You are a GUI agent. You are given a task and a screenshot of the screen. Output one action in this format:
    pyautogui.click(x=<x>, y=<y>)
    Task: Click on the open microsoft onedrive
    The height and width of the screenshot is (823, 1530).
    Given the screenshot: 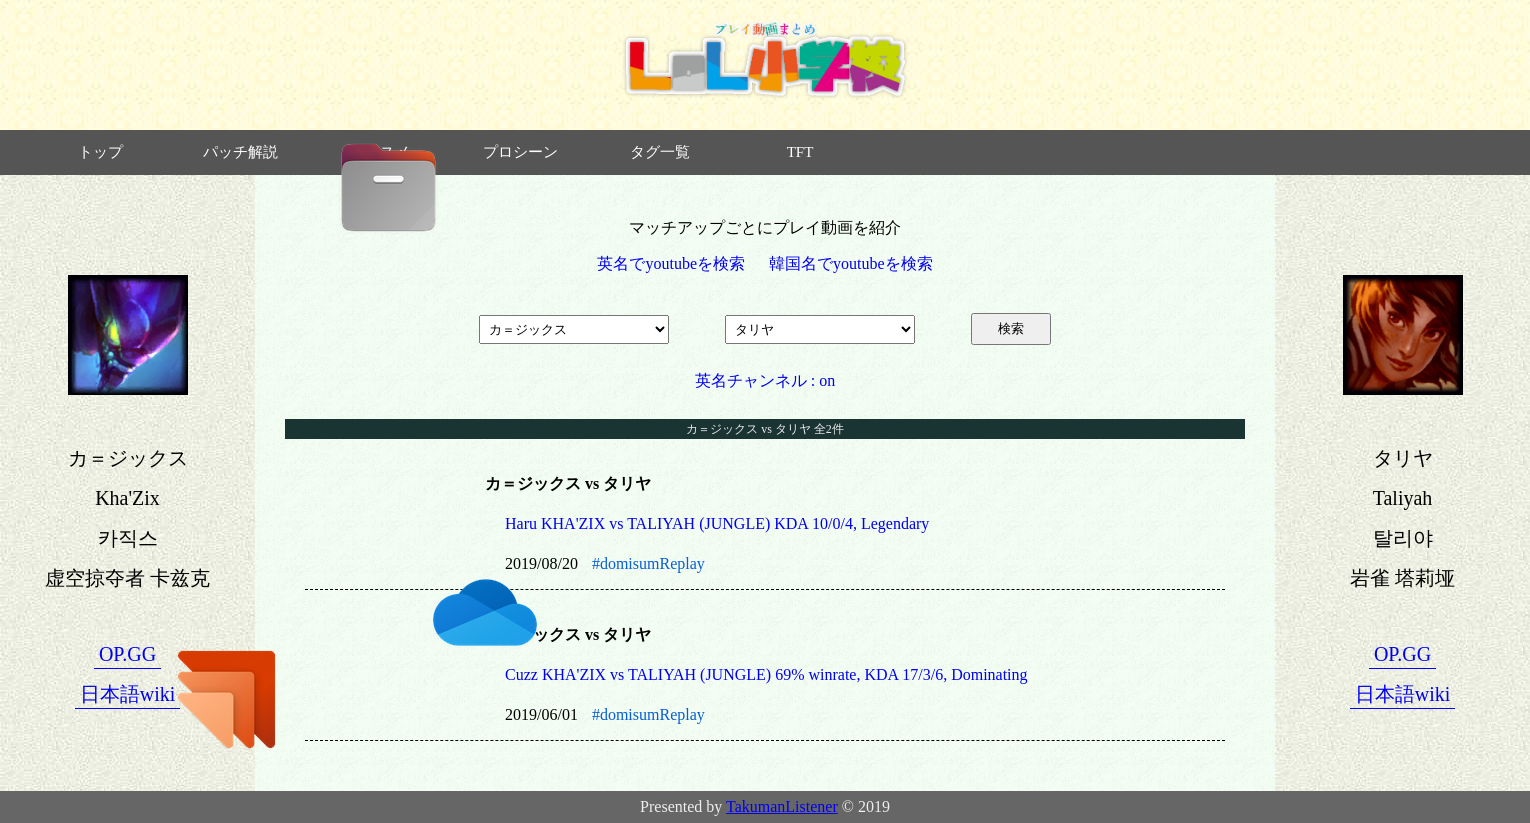 What is the action you would take?
    pyautogui.click(x=485, y=612)
    